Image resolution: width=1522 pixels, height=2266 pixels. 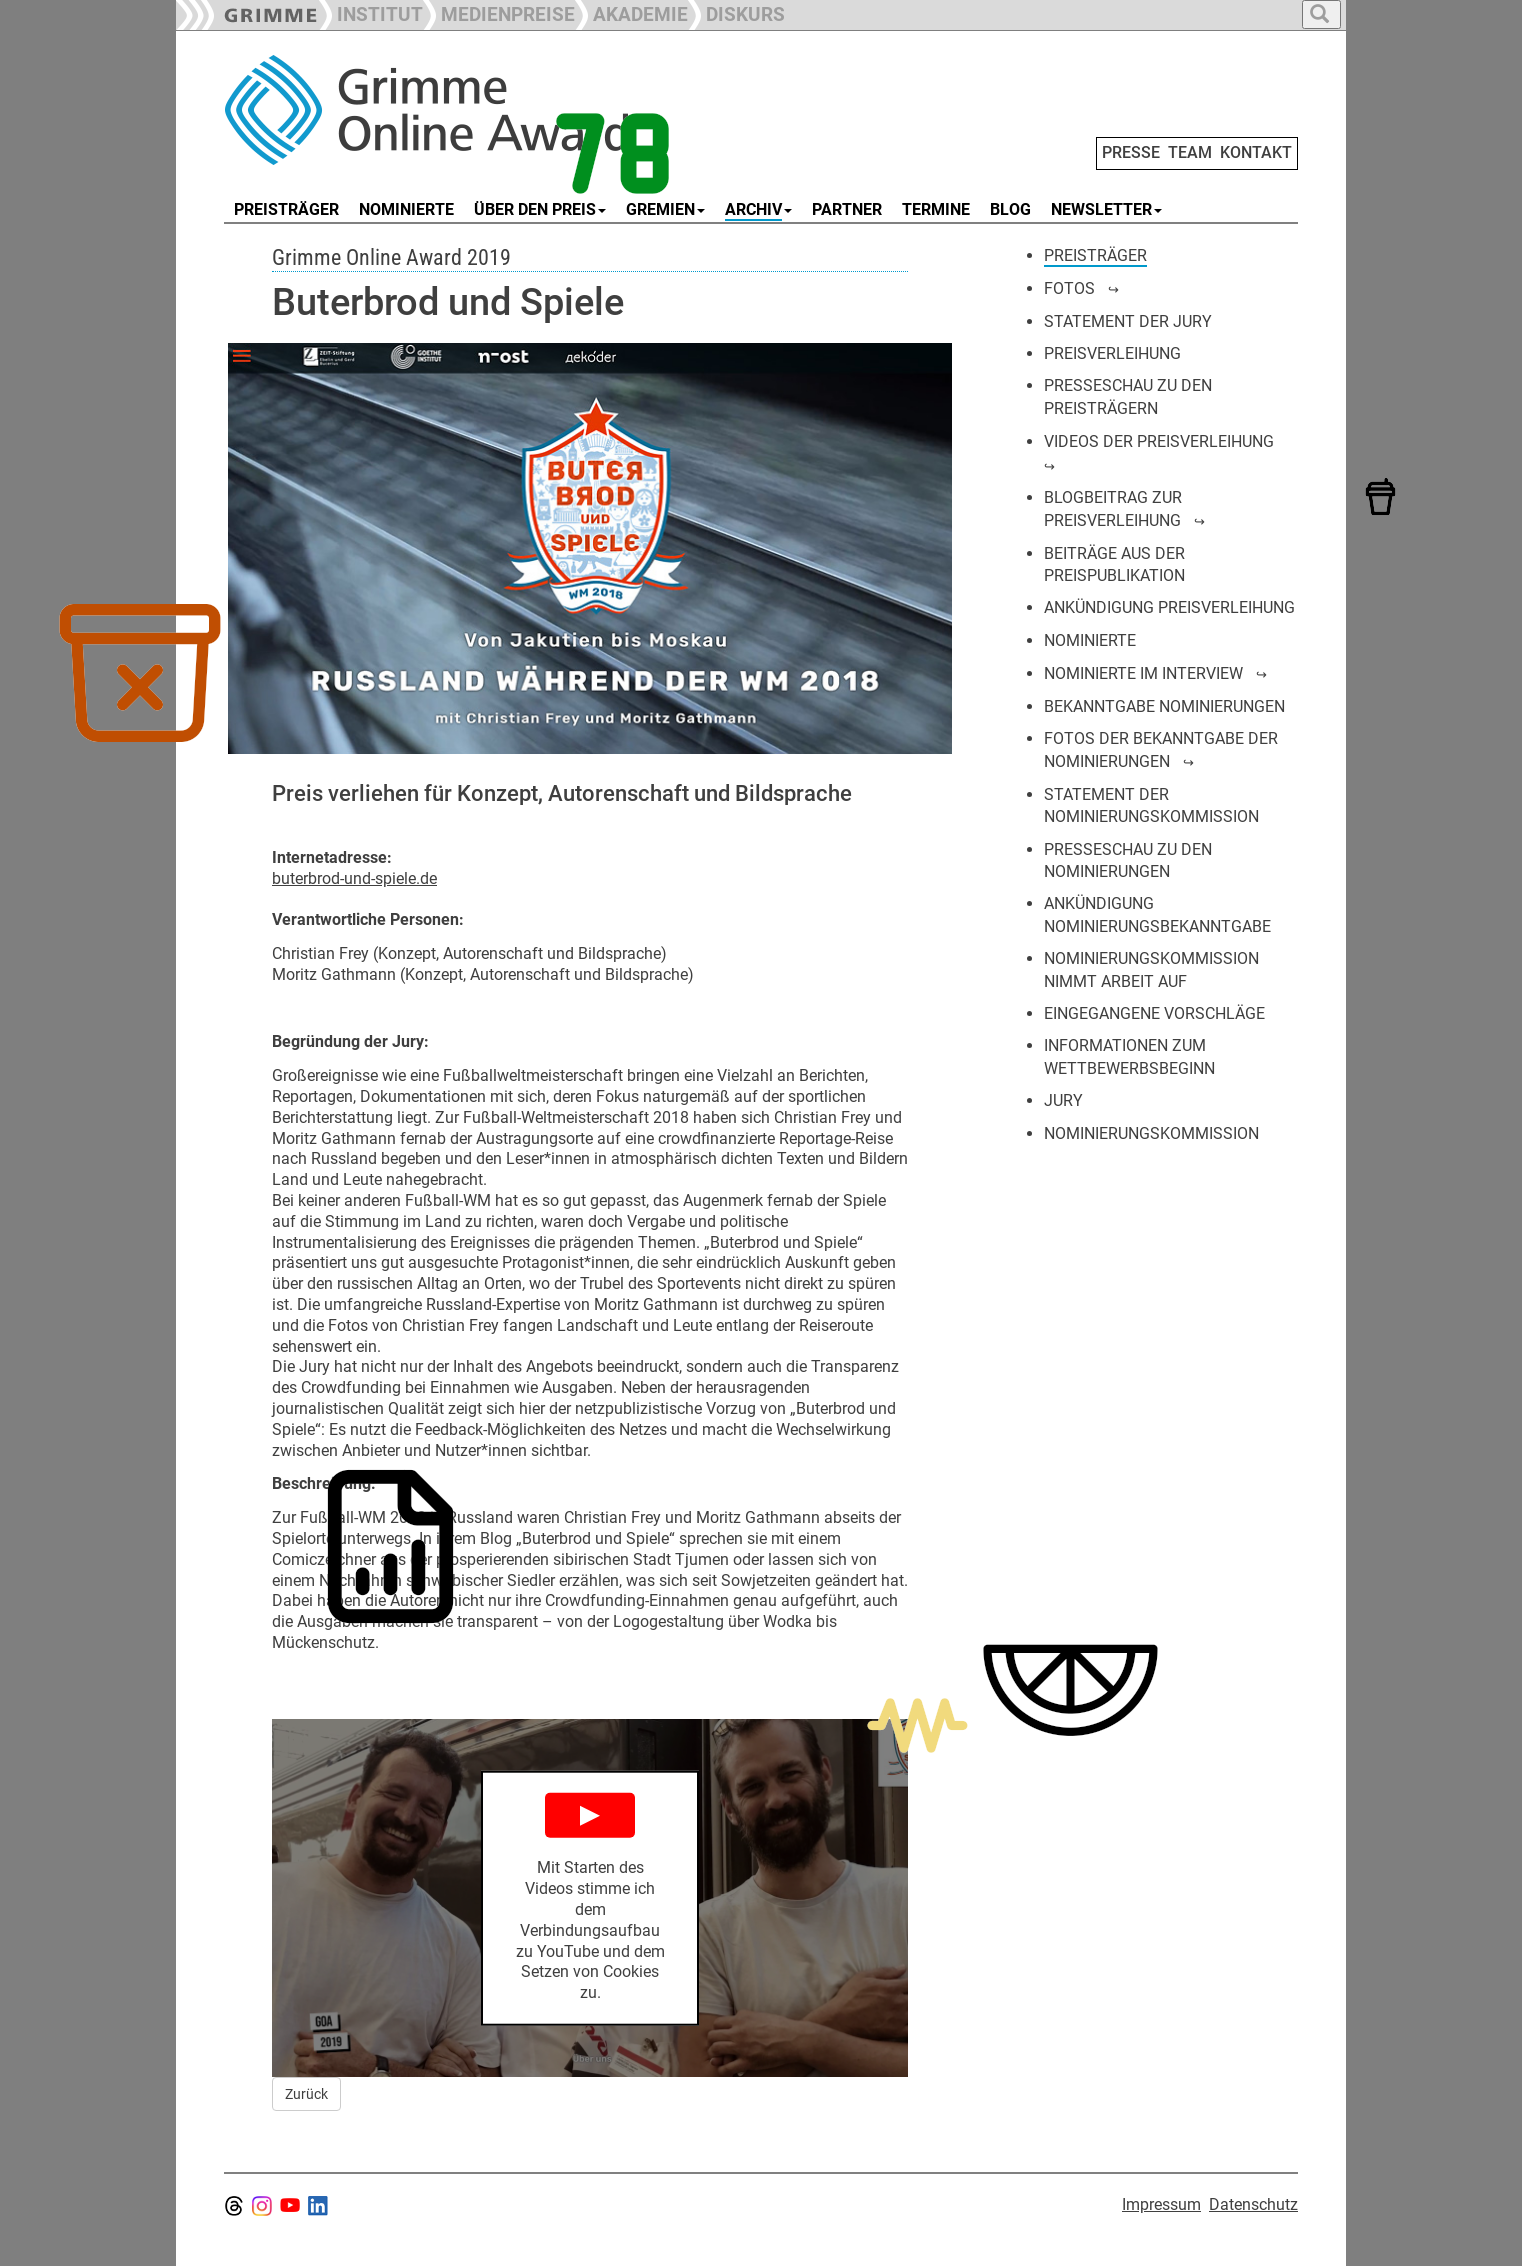 What do you see at coordinates (1380, 496) in the screenshot?
I see `order a coffee or beverage` at bounding box center [1380, 496].